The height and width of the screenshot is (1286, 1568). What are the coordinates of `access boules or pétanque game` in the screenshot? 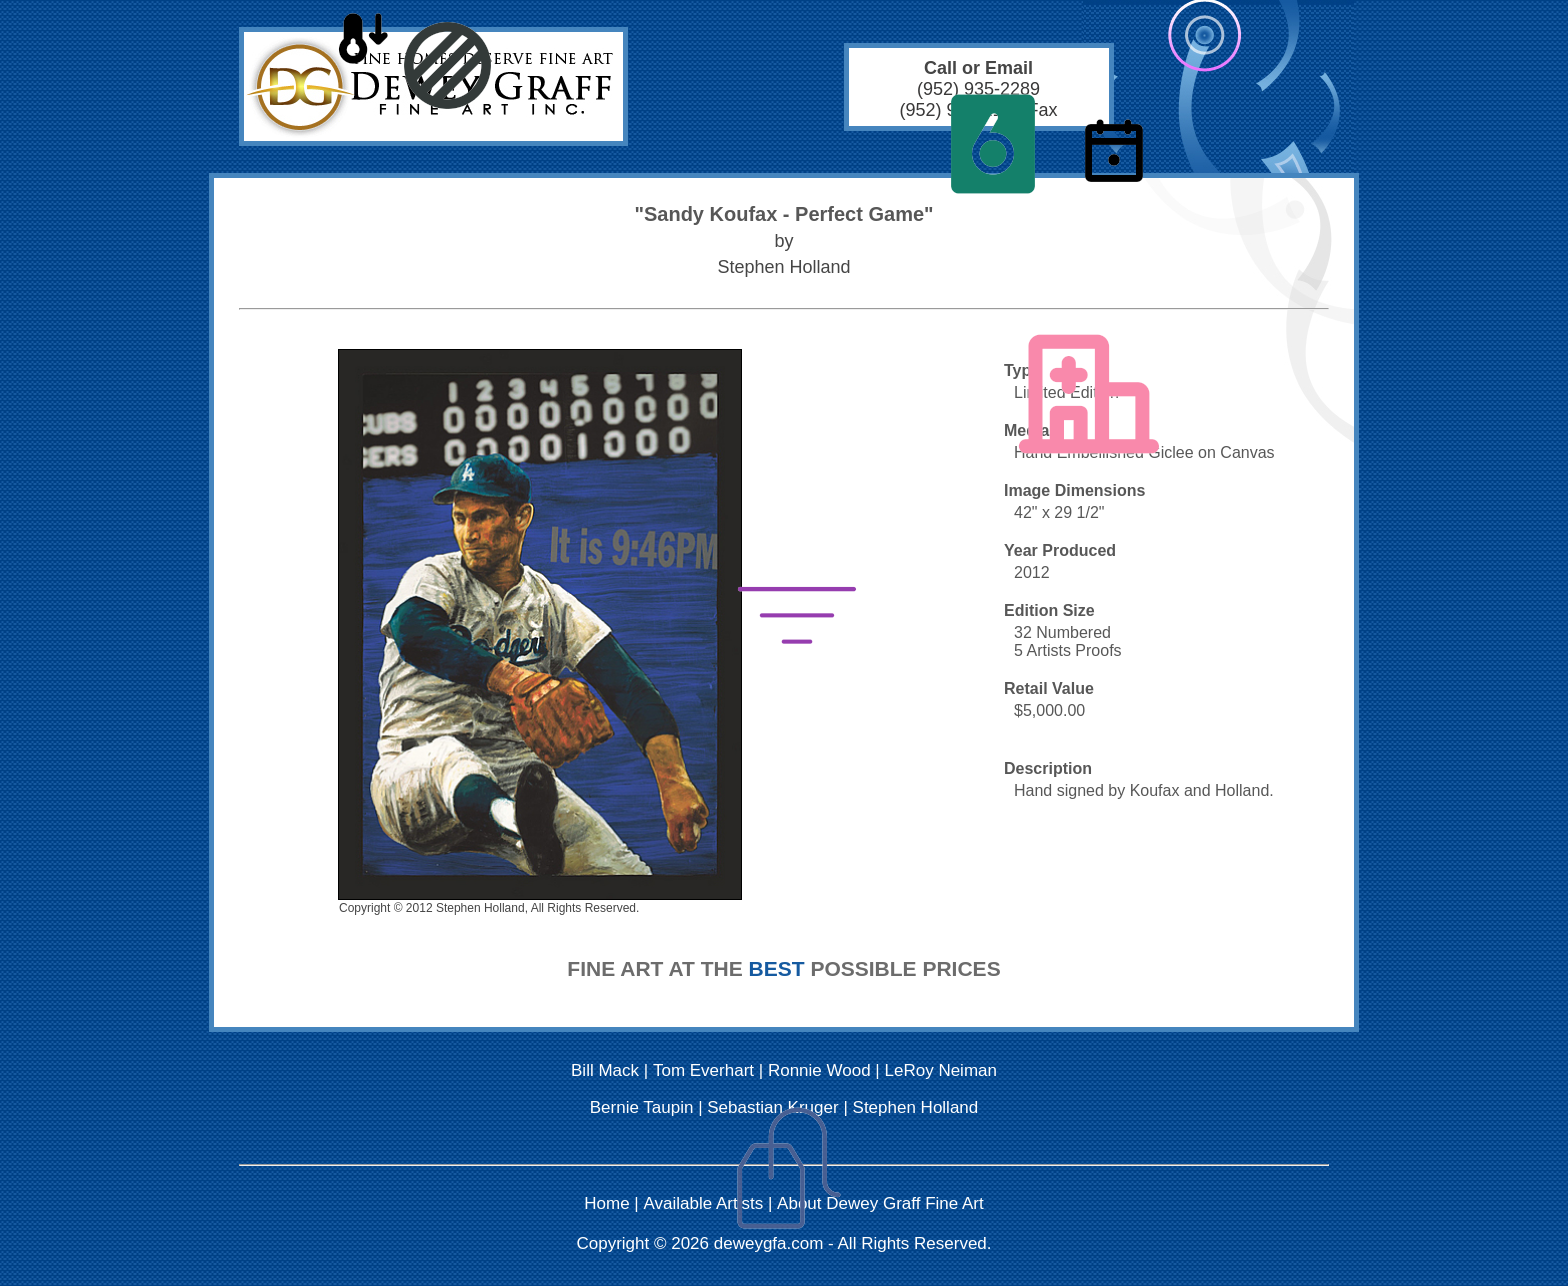 It's located at (447, 65).